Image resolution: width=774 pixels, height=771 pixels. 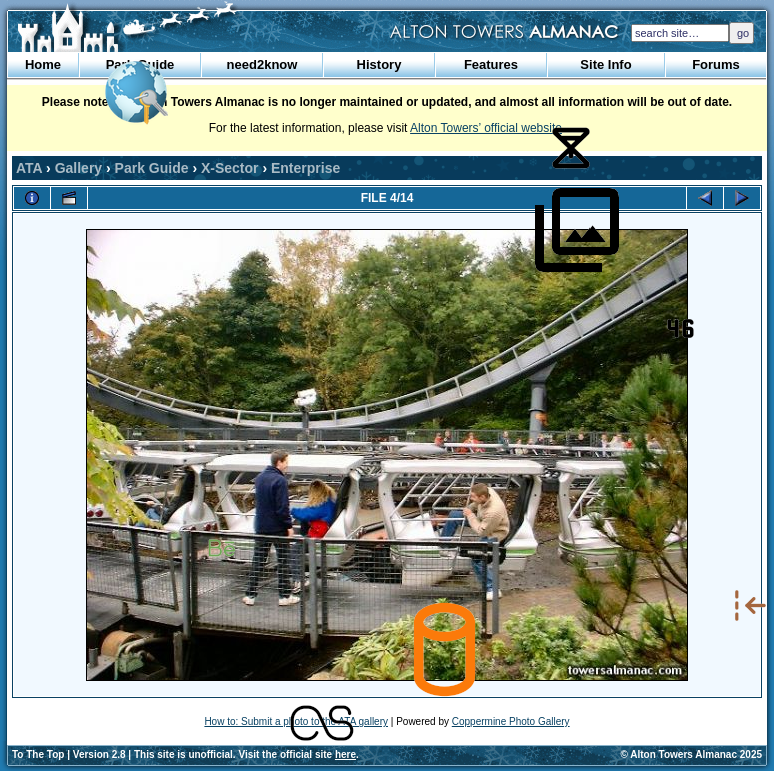 I want to click on access global security or authentication settings, so click(x=136, y=92).